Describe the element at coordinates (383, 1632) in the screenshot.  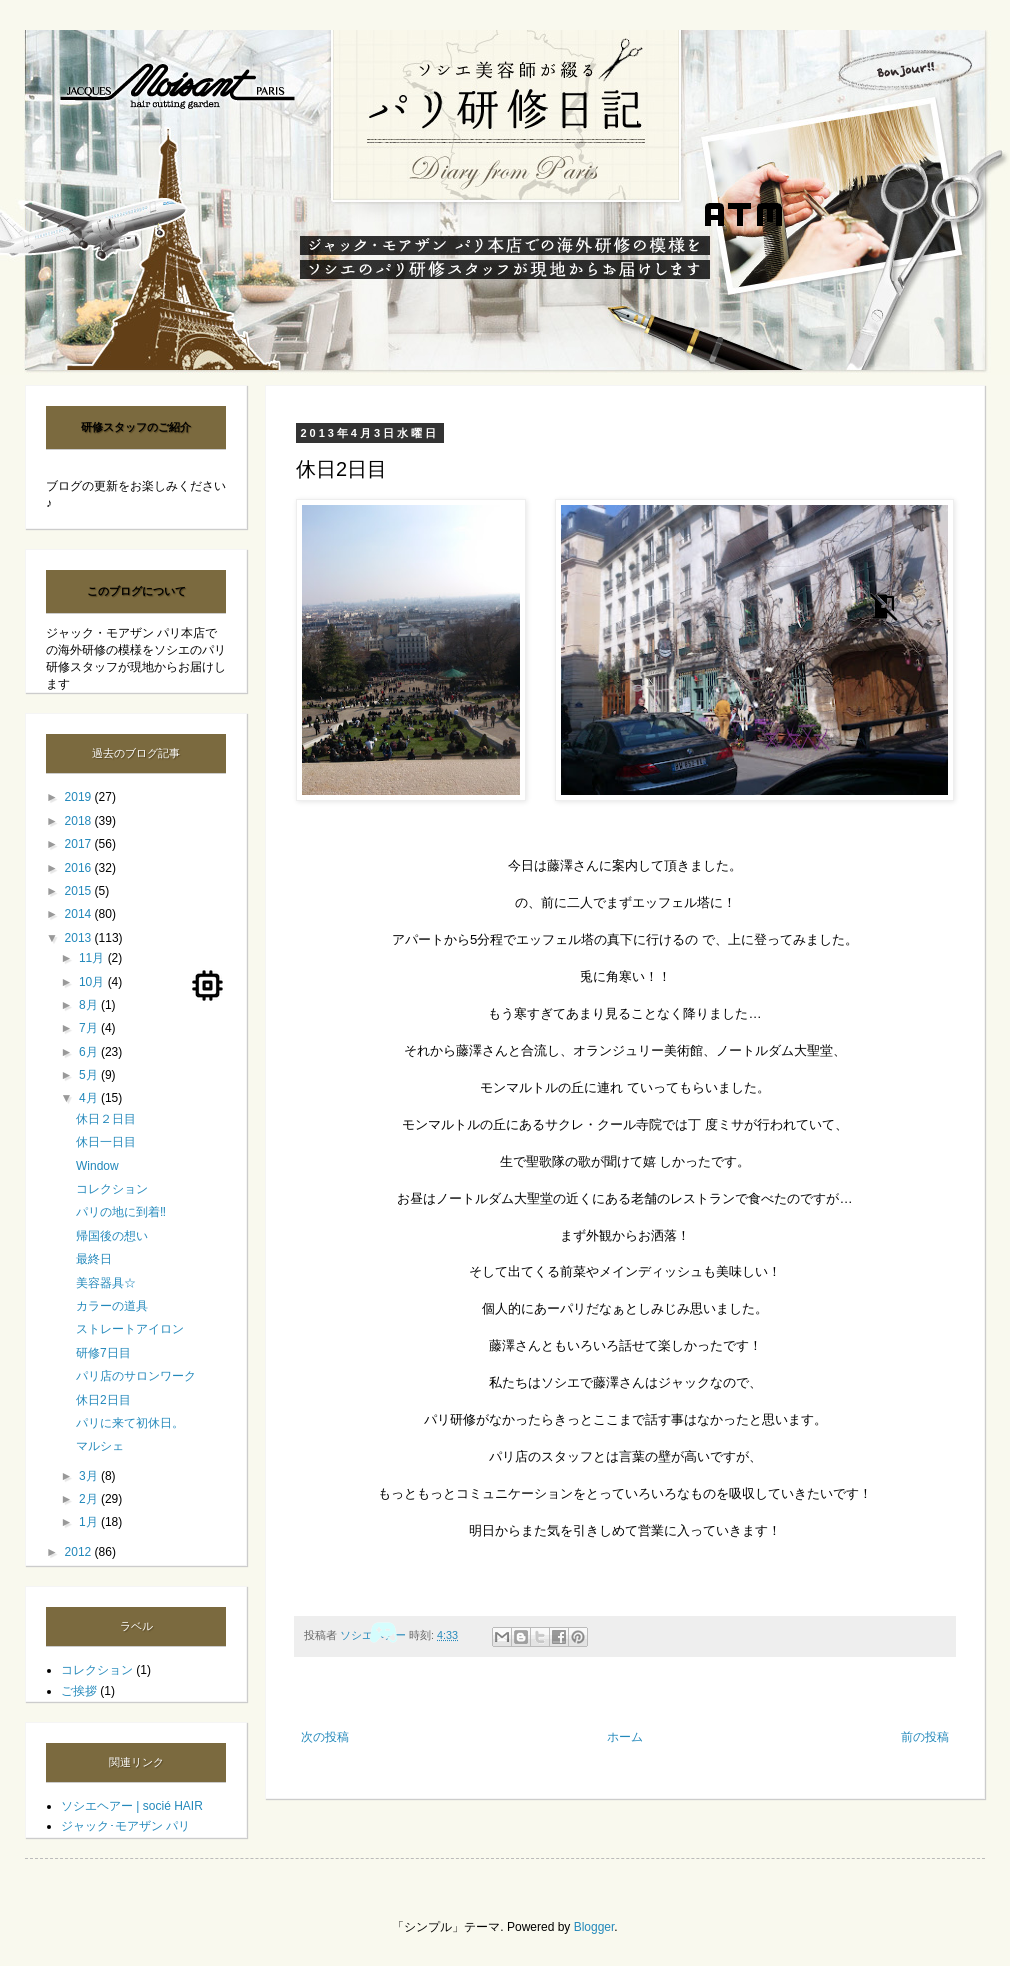
I see `open games or gaming section` at that location.